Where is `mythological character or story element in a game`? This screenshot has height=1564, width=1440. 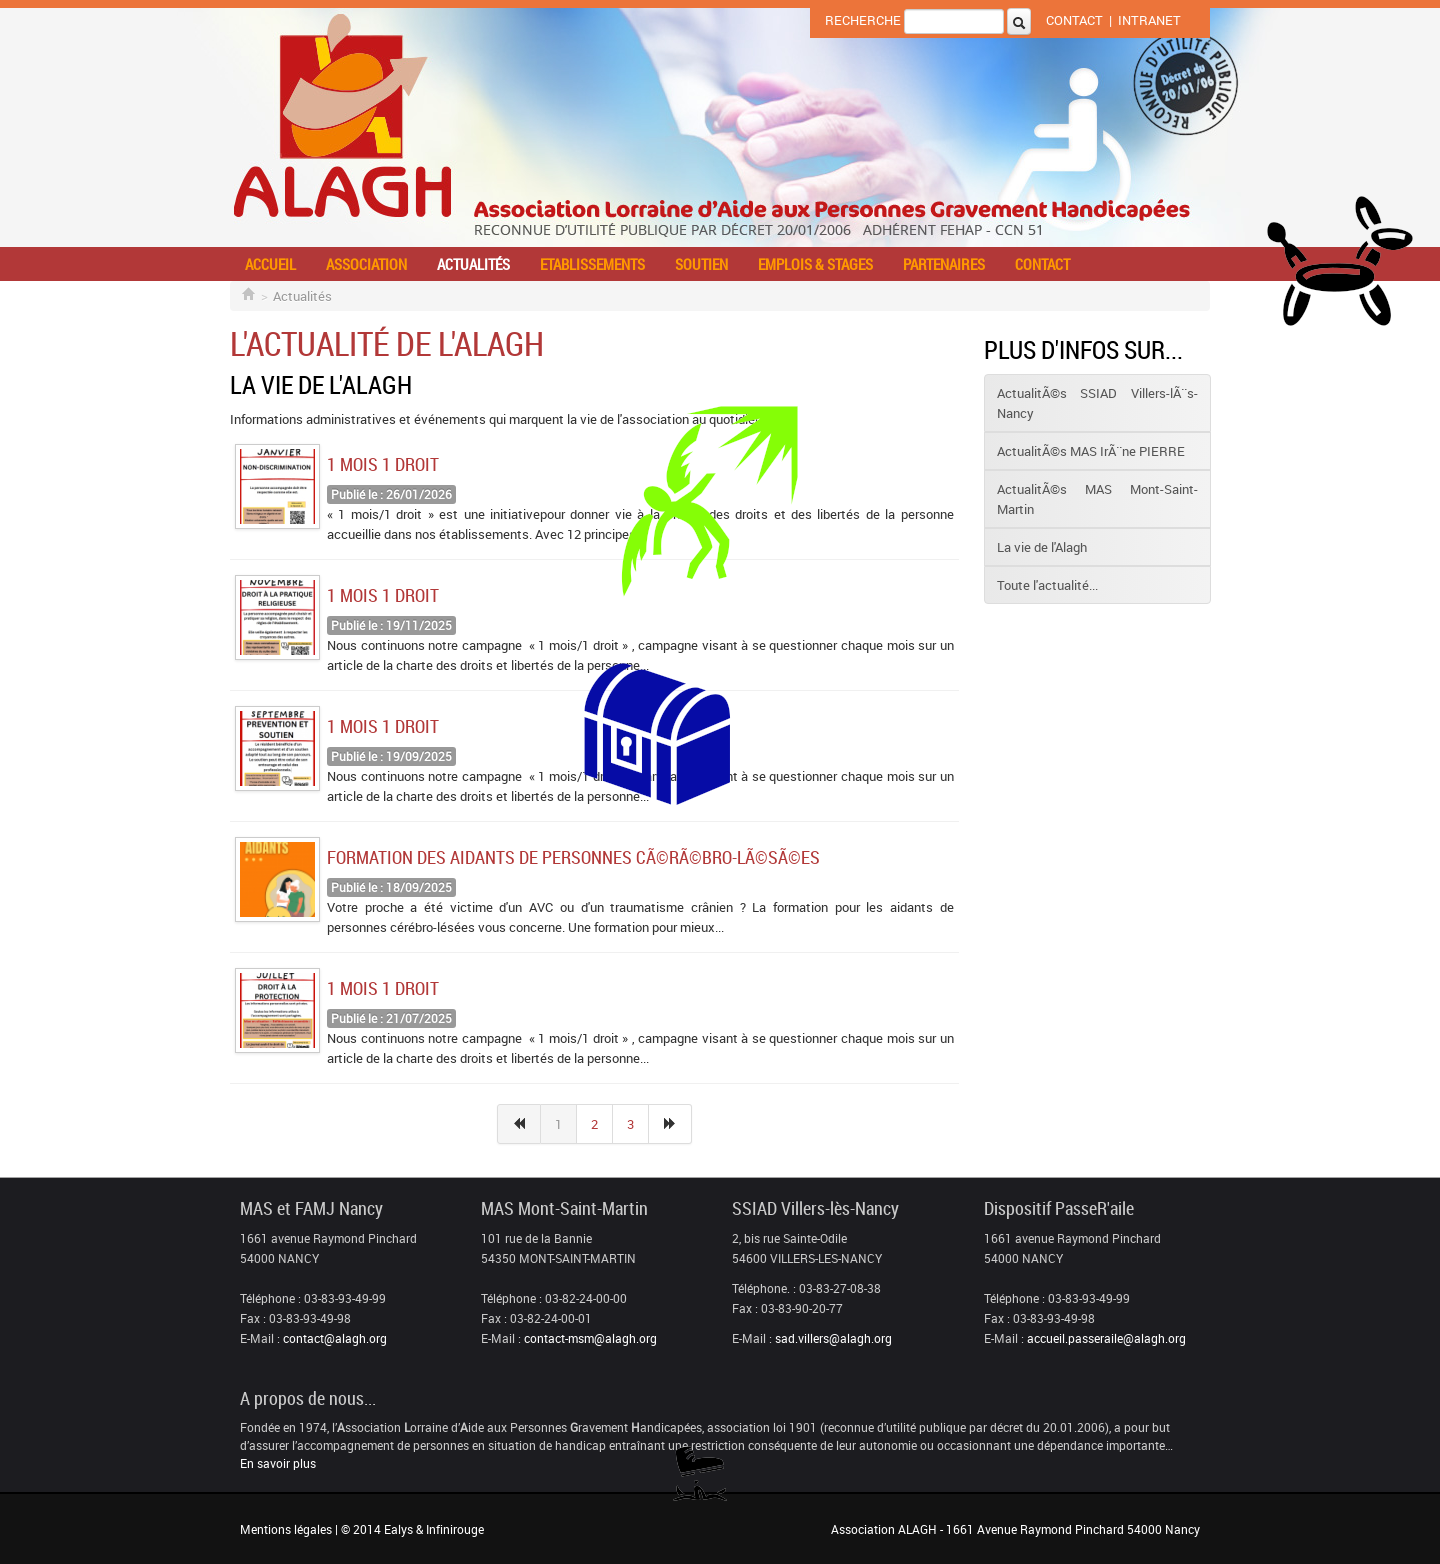
mythological character or story element in a game is located at coordinates (702, 501).